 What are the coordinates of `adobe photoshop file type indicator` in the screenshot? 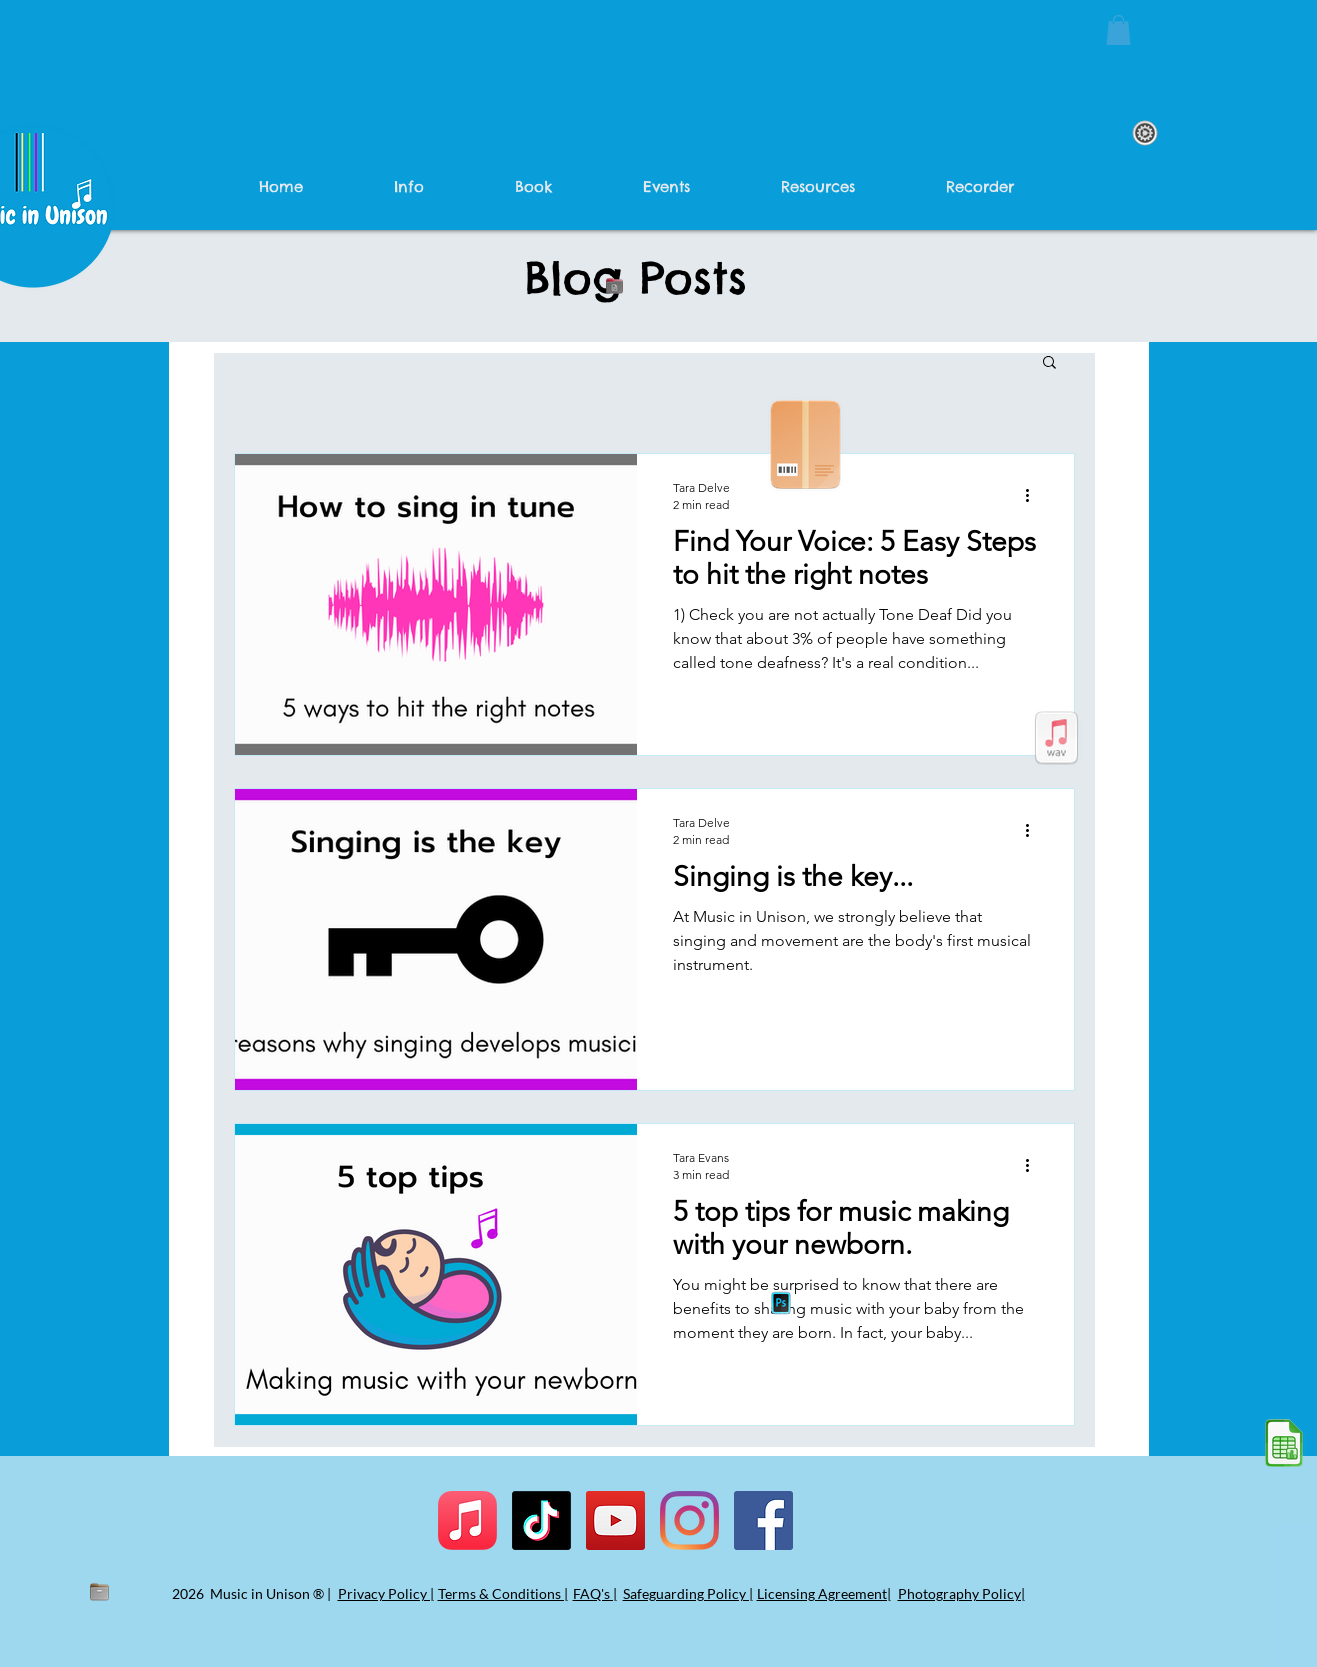 It's located at (781, 1303).